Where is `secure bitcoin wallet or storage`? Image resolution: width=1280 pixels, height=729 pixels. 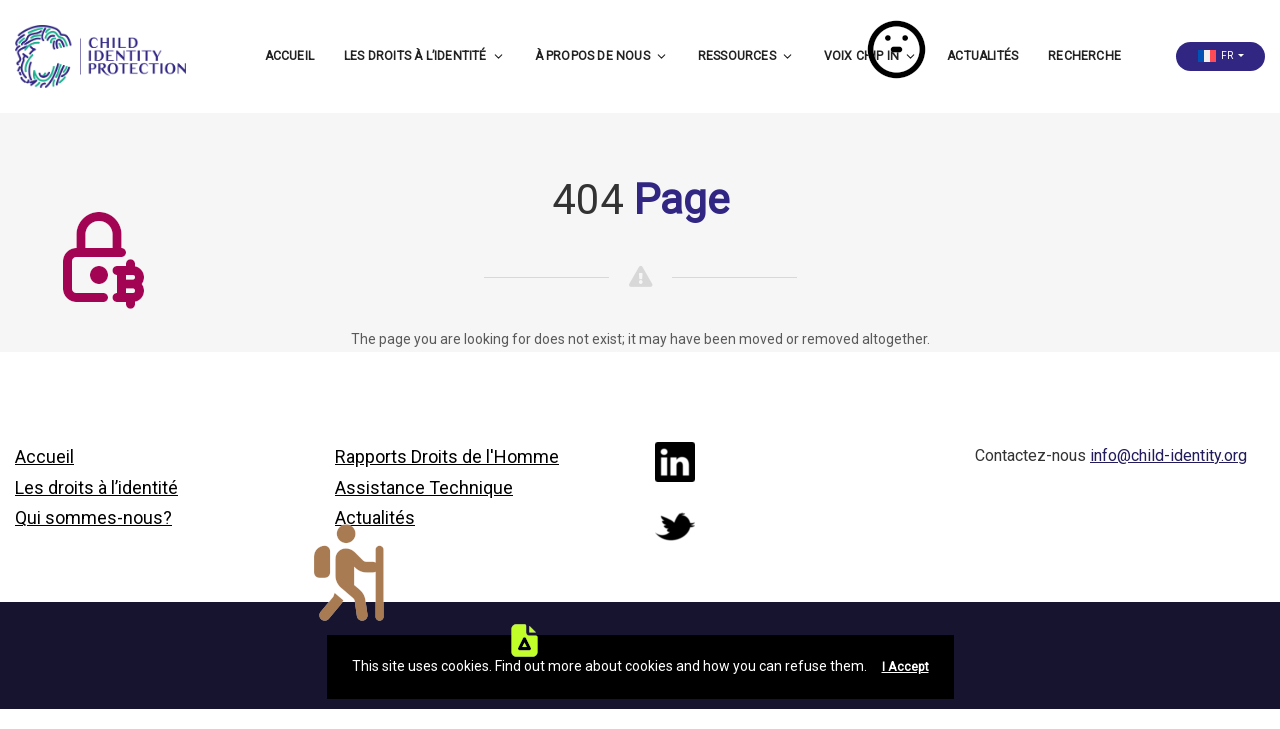
secure bitcoin wallet or storage is located at coordinates (99, 257).